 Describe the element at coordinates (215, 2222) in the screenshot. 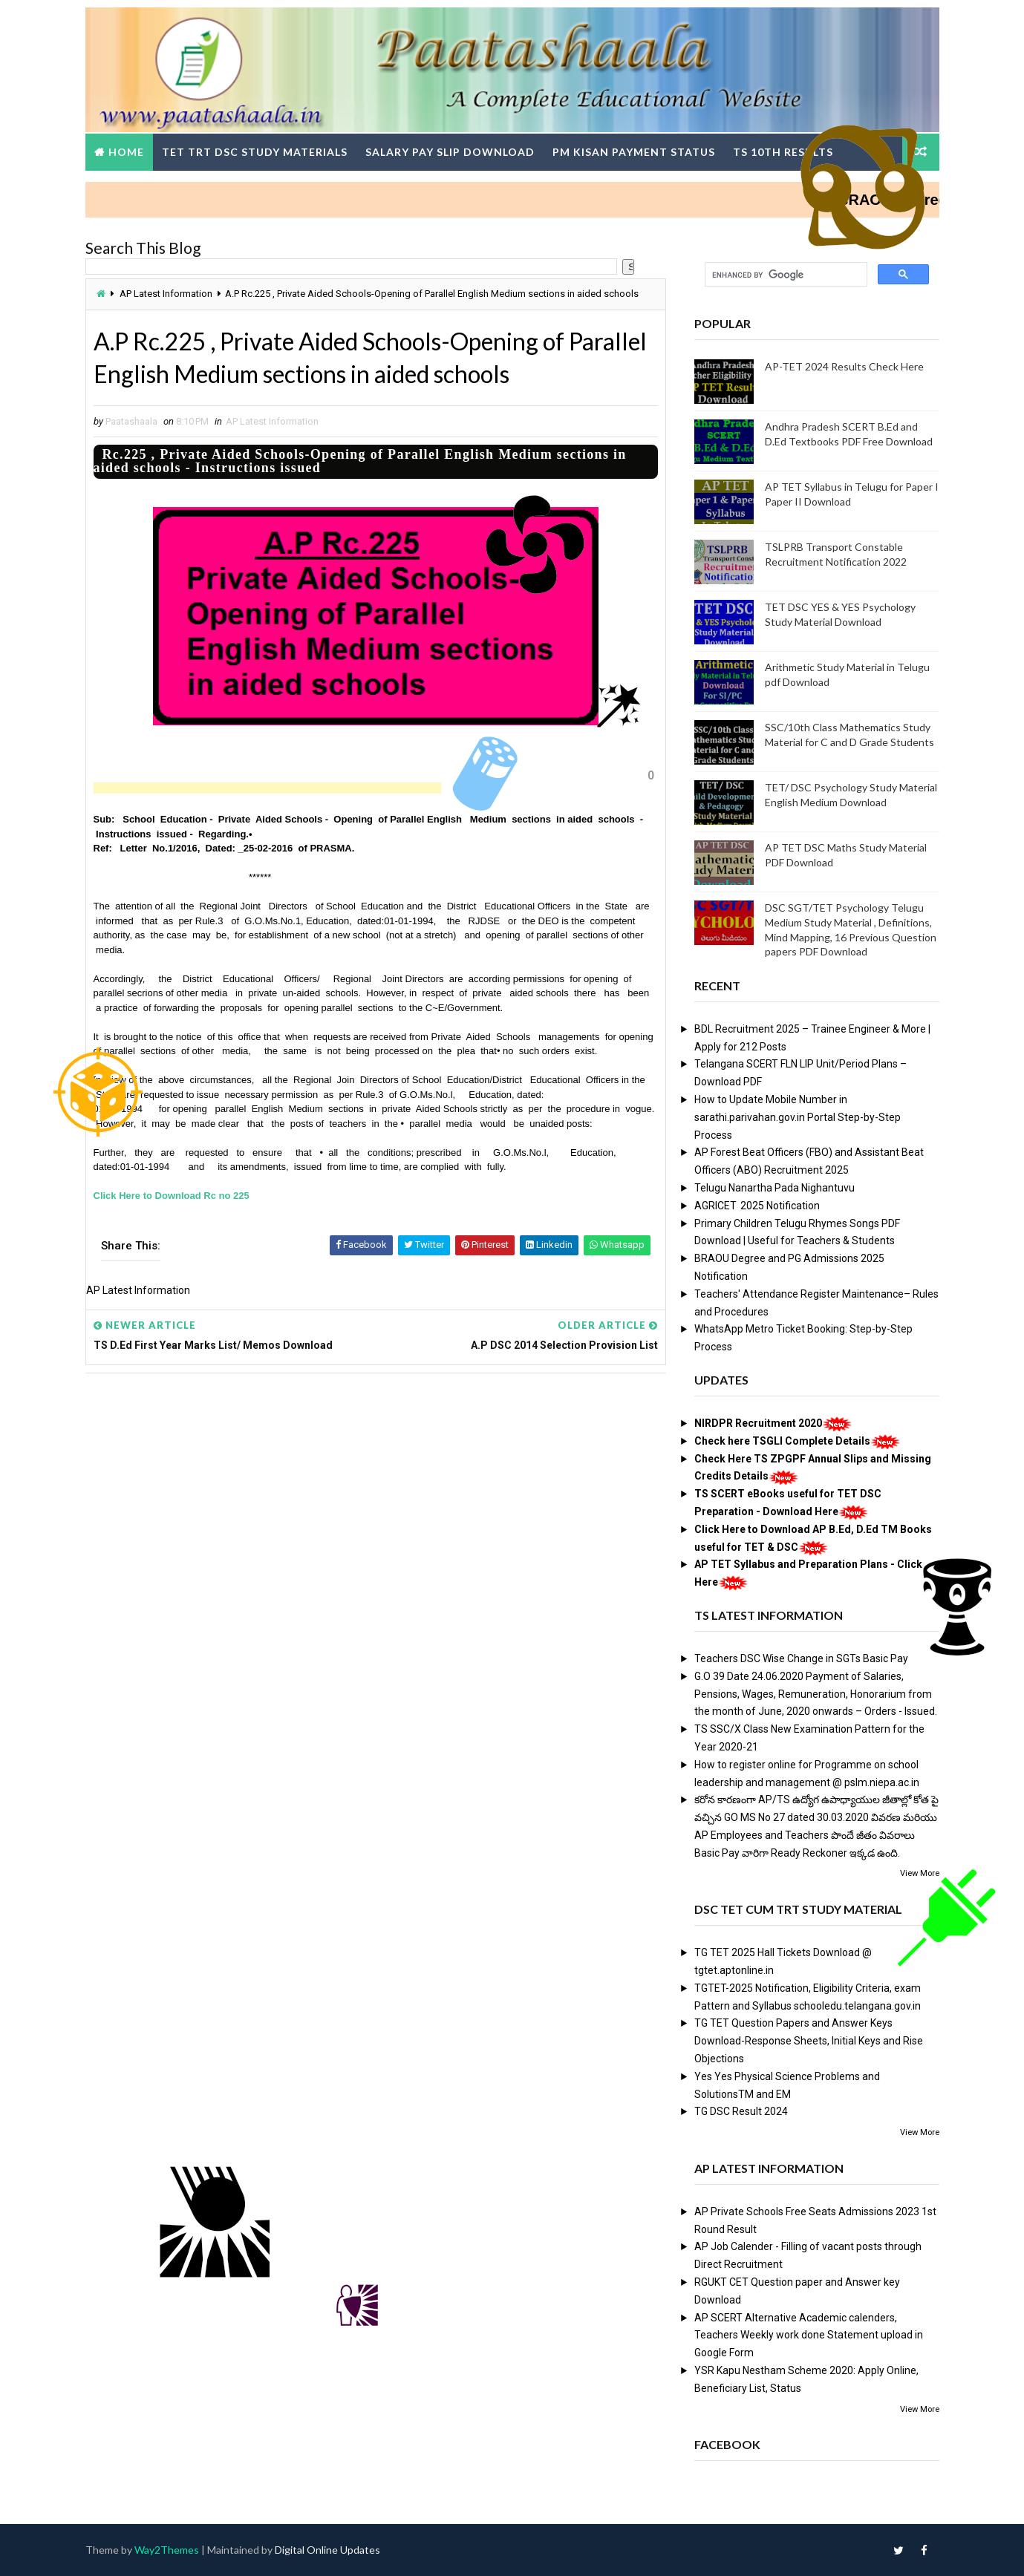

I see `indicates a meteor impact event in gameplay` at that location.